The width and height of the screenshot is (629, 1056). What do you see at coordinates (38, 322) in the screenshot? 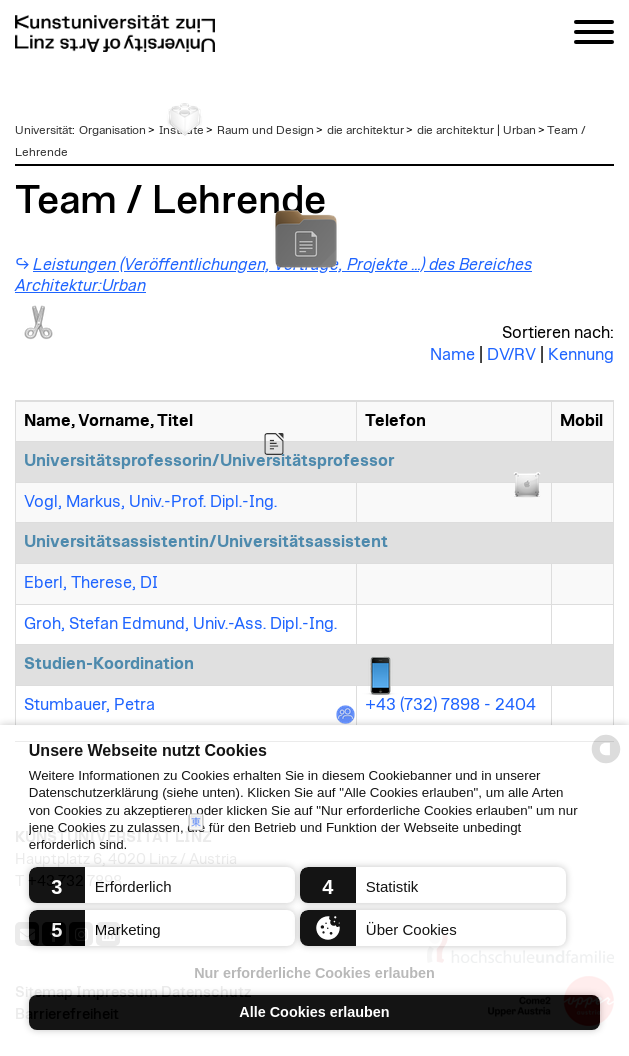
I see `cut selected content to clipboard` at bounding box center [38, 322].